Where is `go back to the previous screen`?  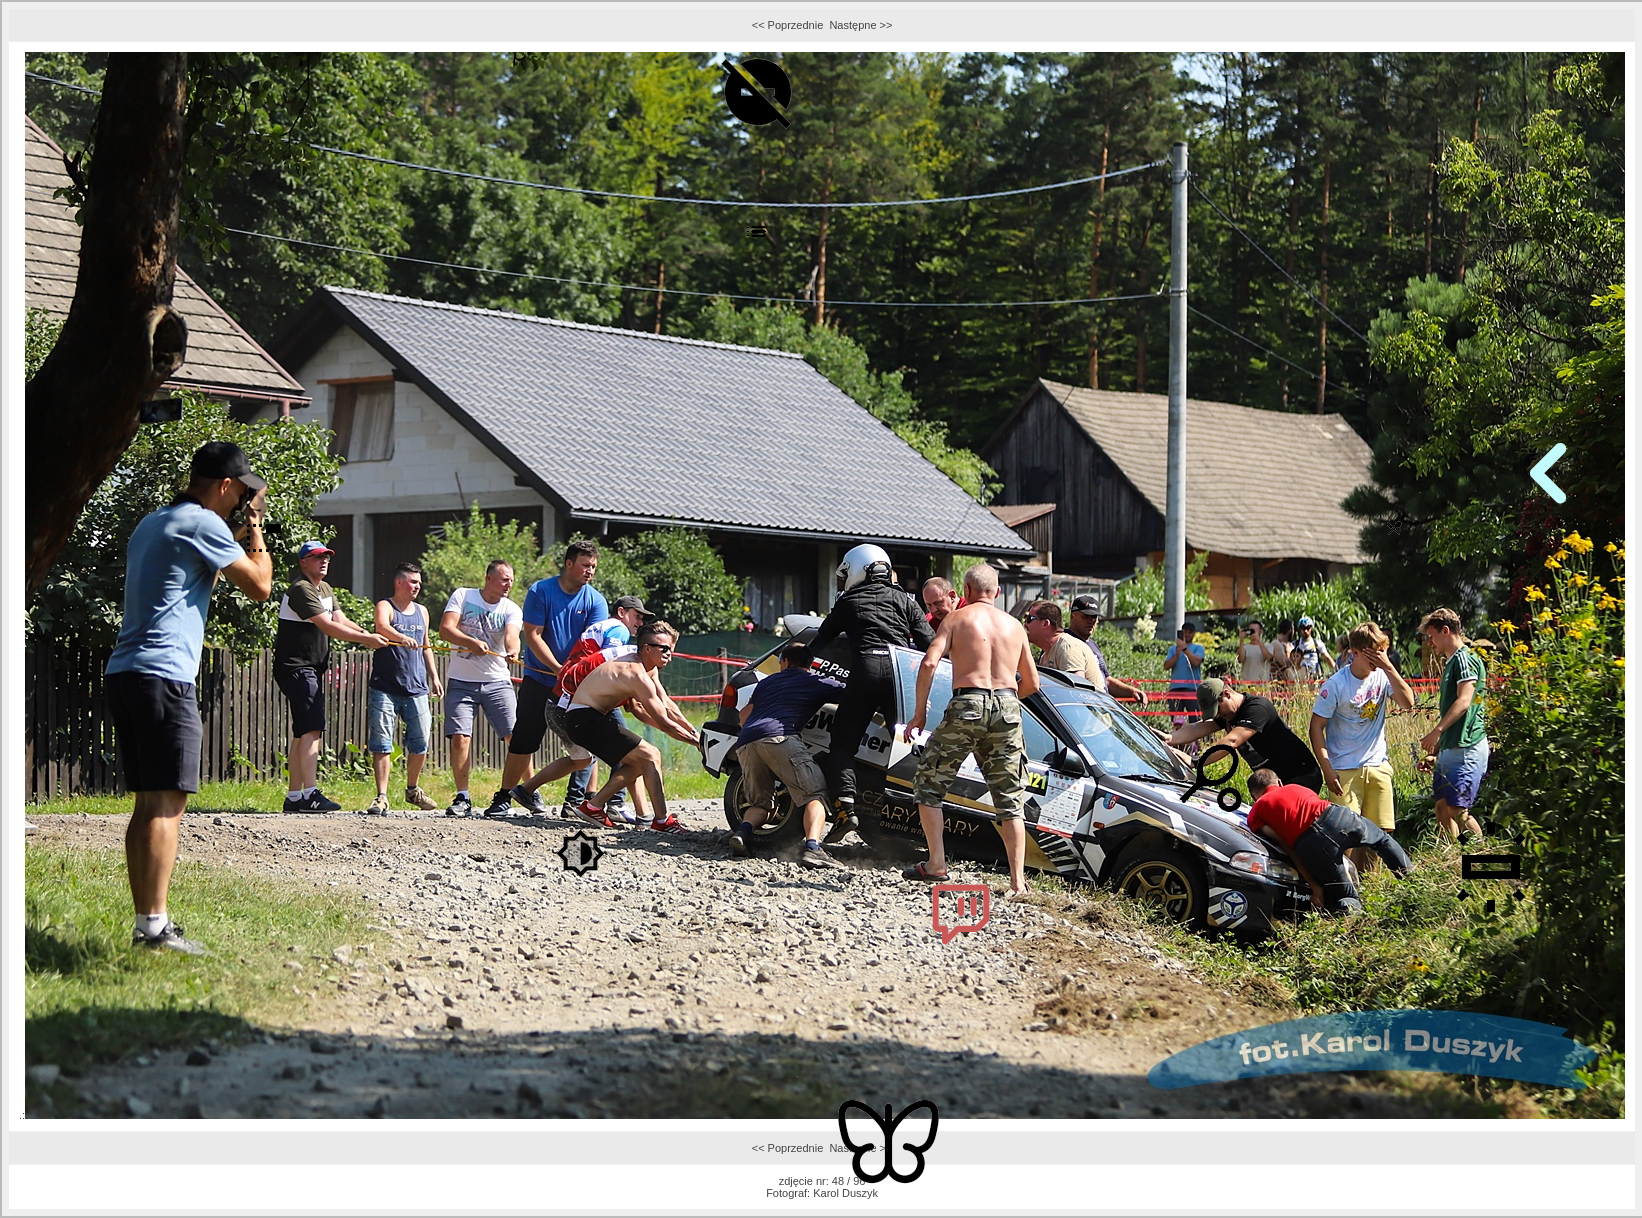
go back to the previous screen is located at coordinates (1548, 473).